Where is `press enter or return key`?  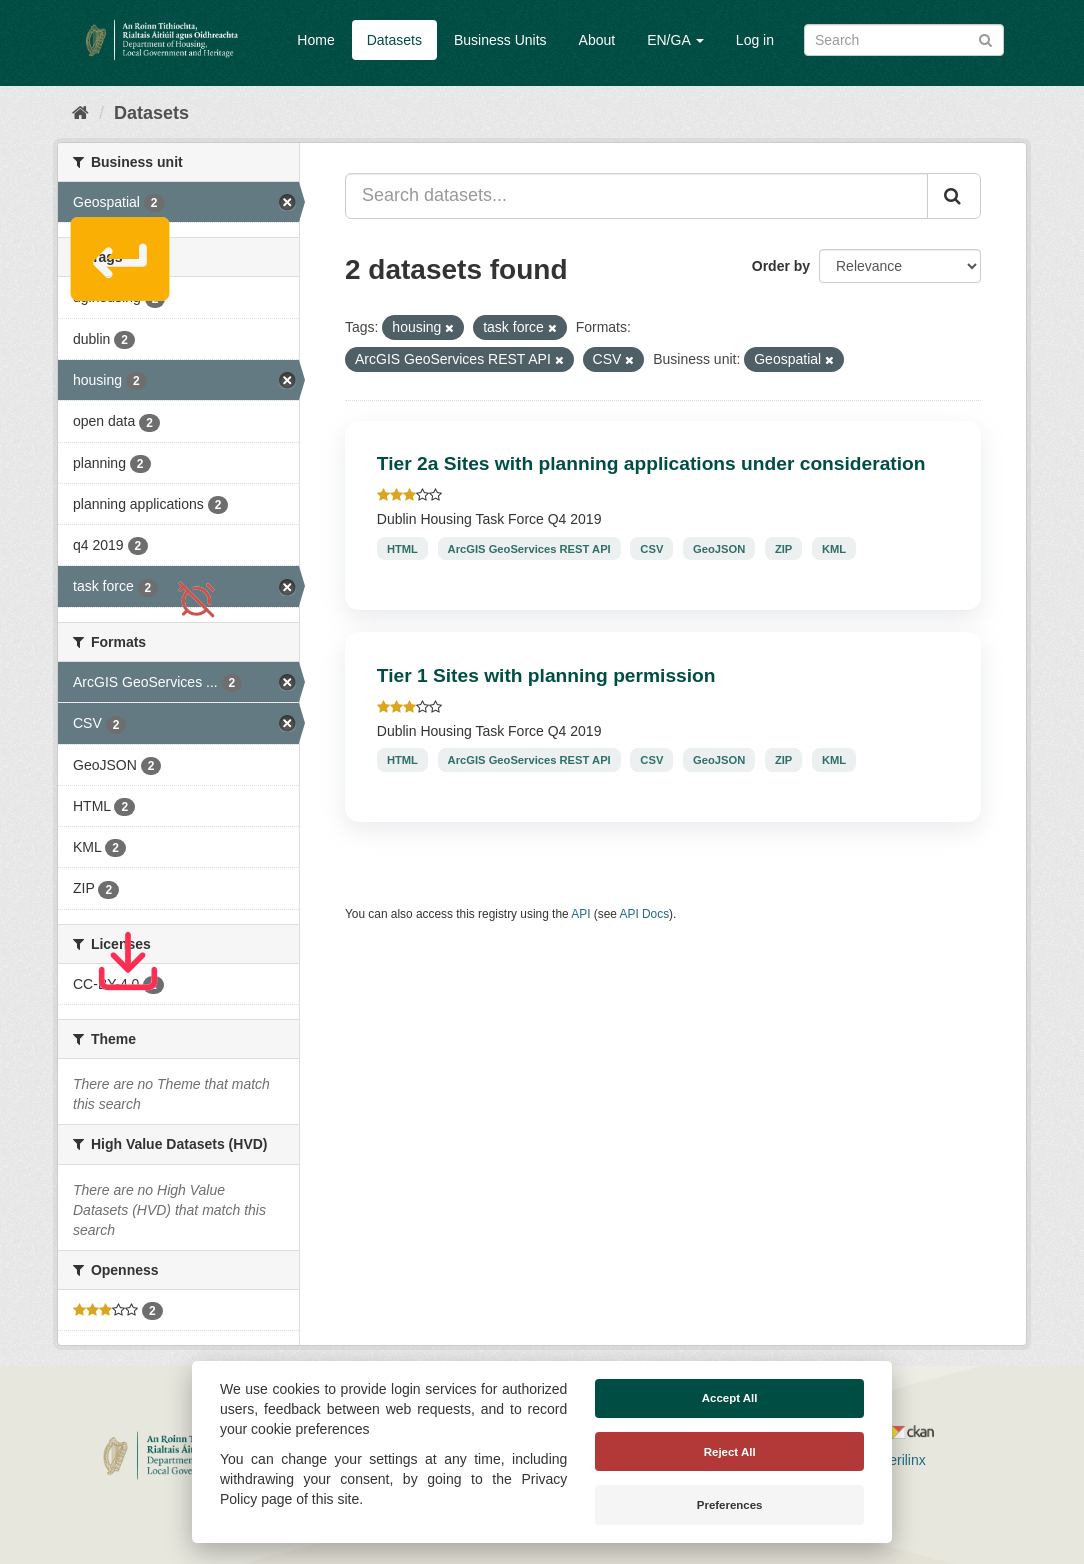 press enter or return key is located at coordinates (120, 259).